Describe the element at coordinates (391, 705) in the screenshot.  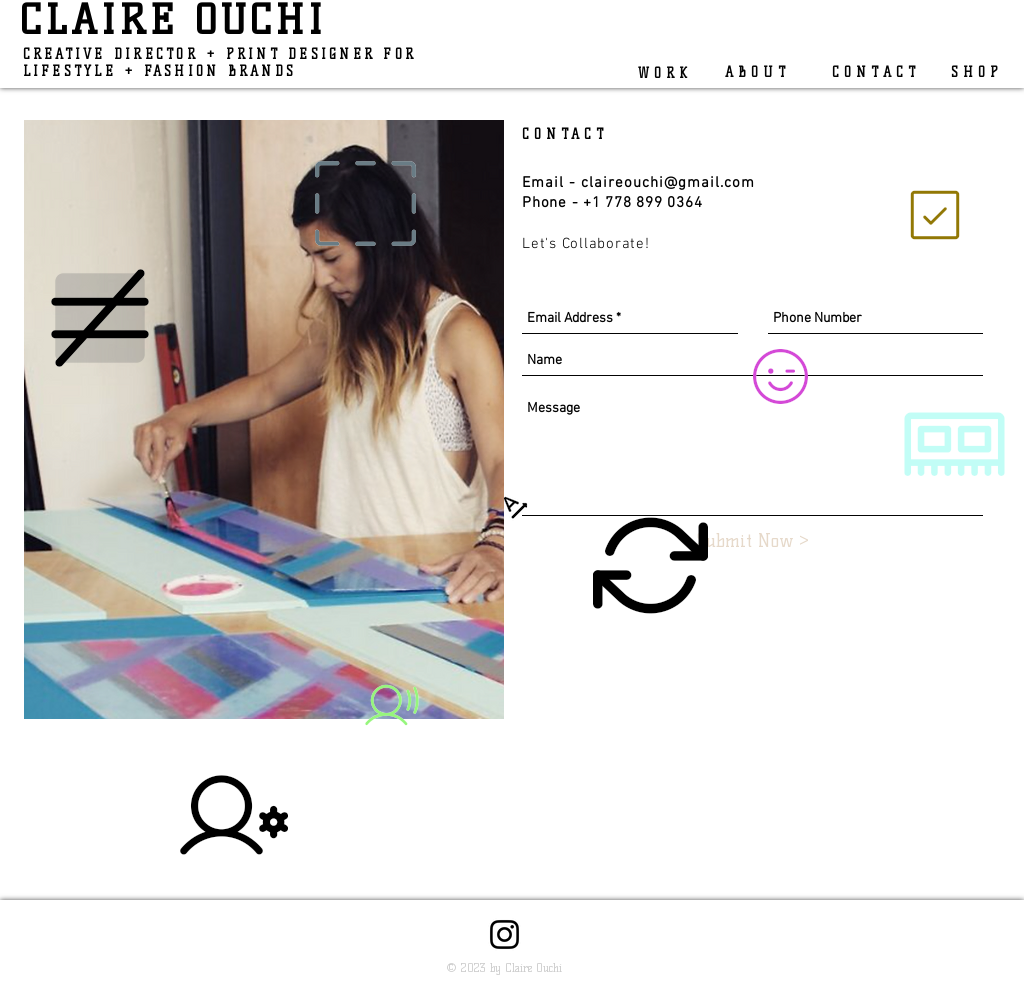
I see `user audio or voice settings` at that location.